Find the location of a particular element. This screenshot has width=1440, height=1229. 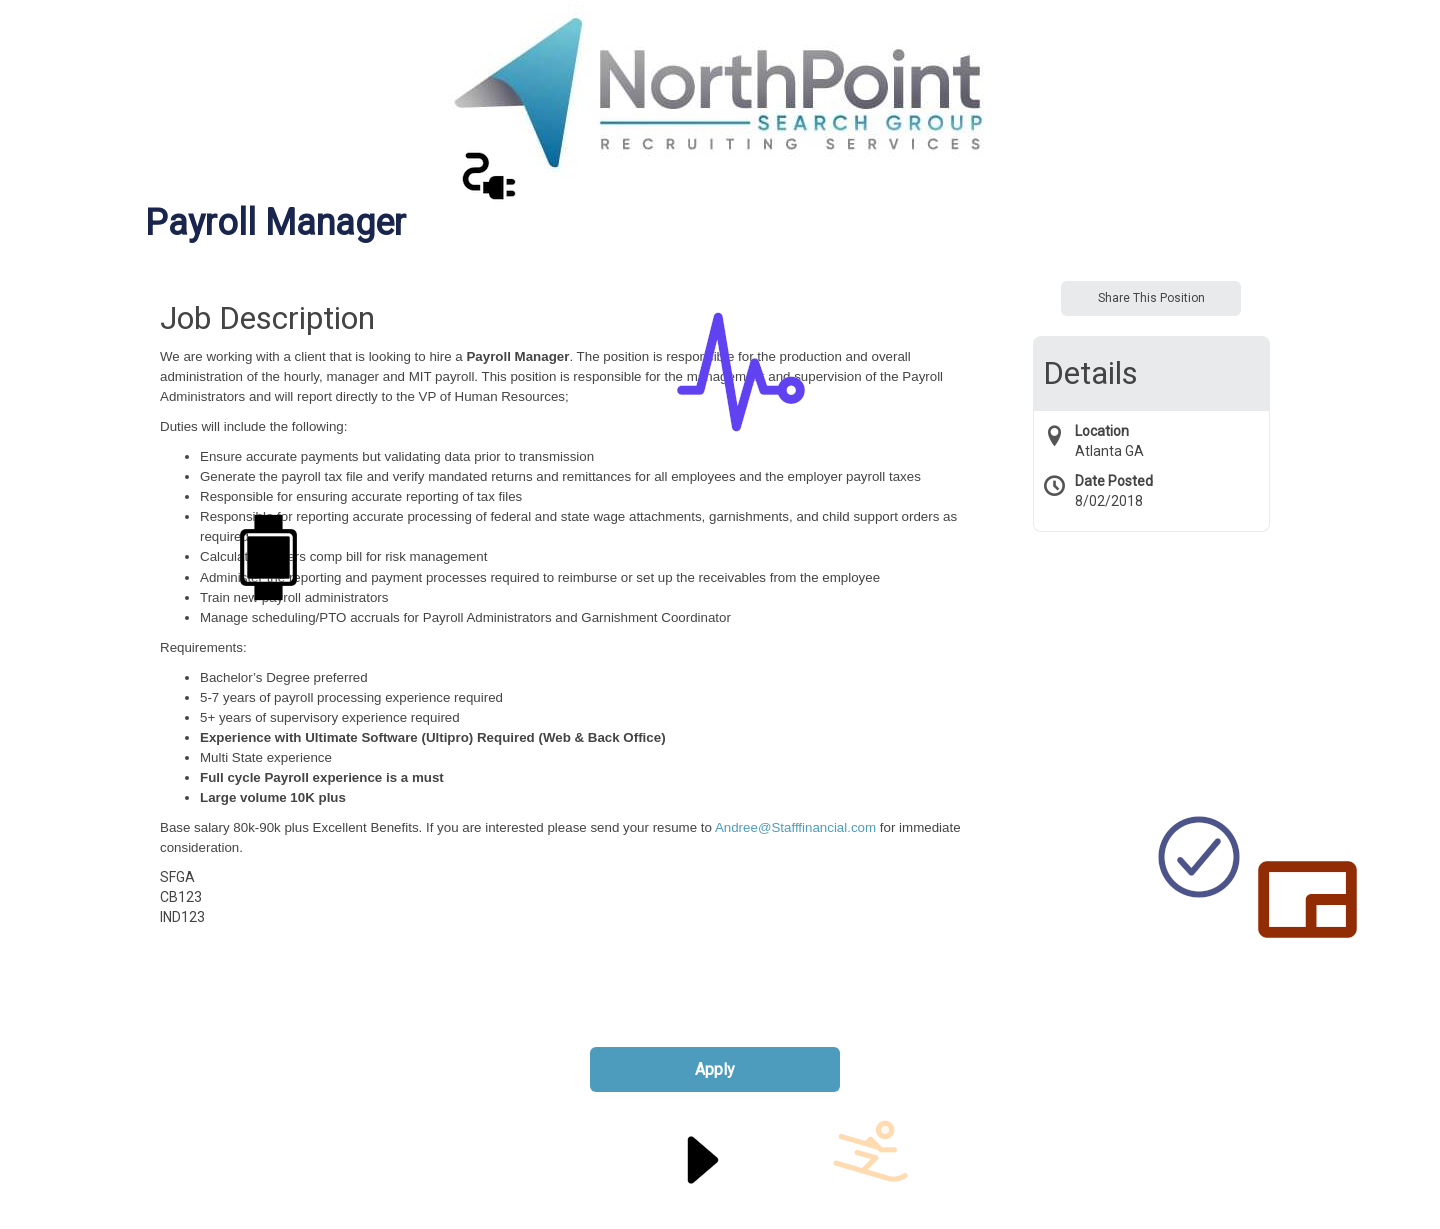

view health or heart rate data is located at coordinates (741, 372).